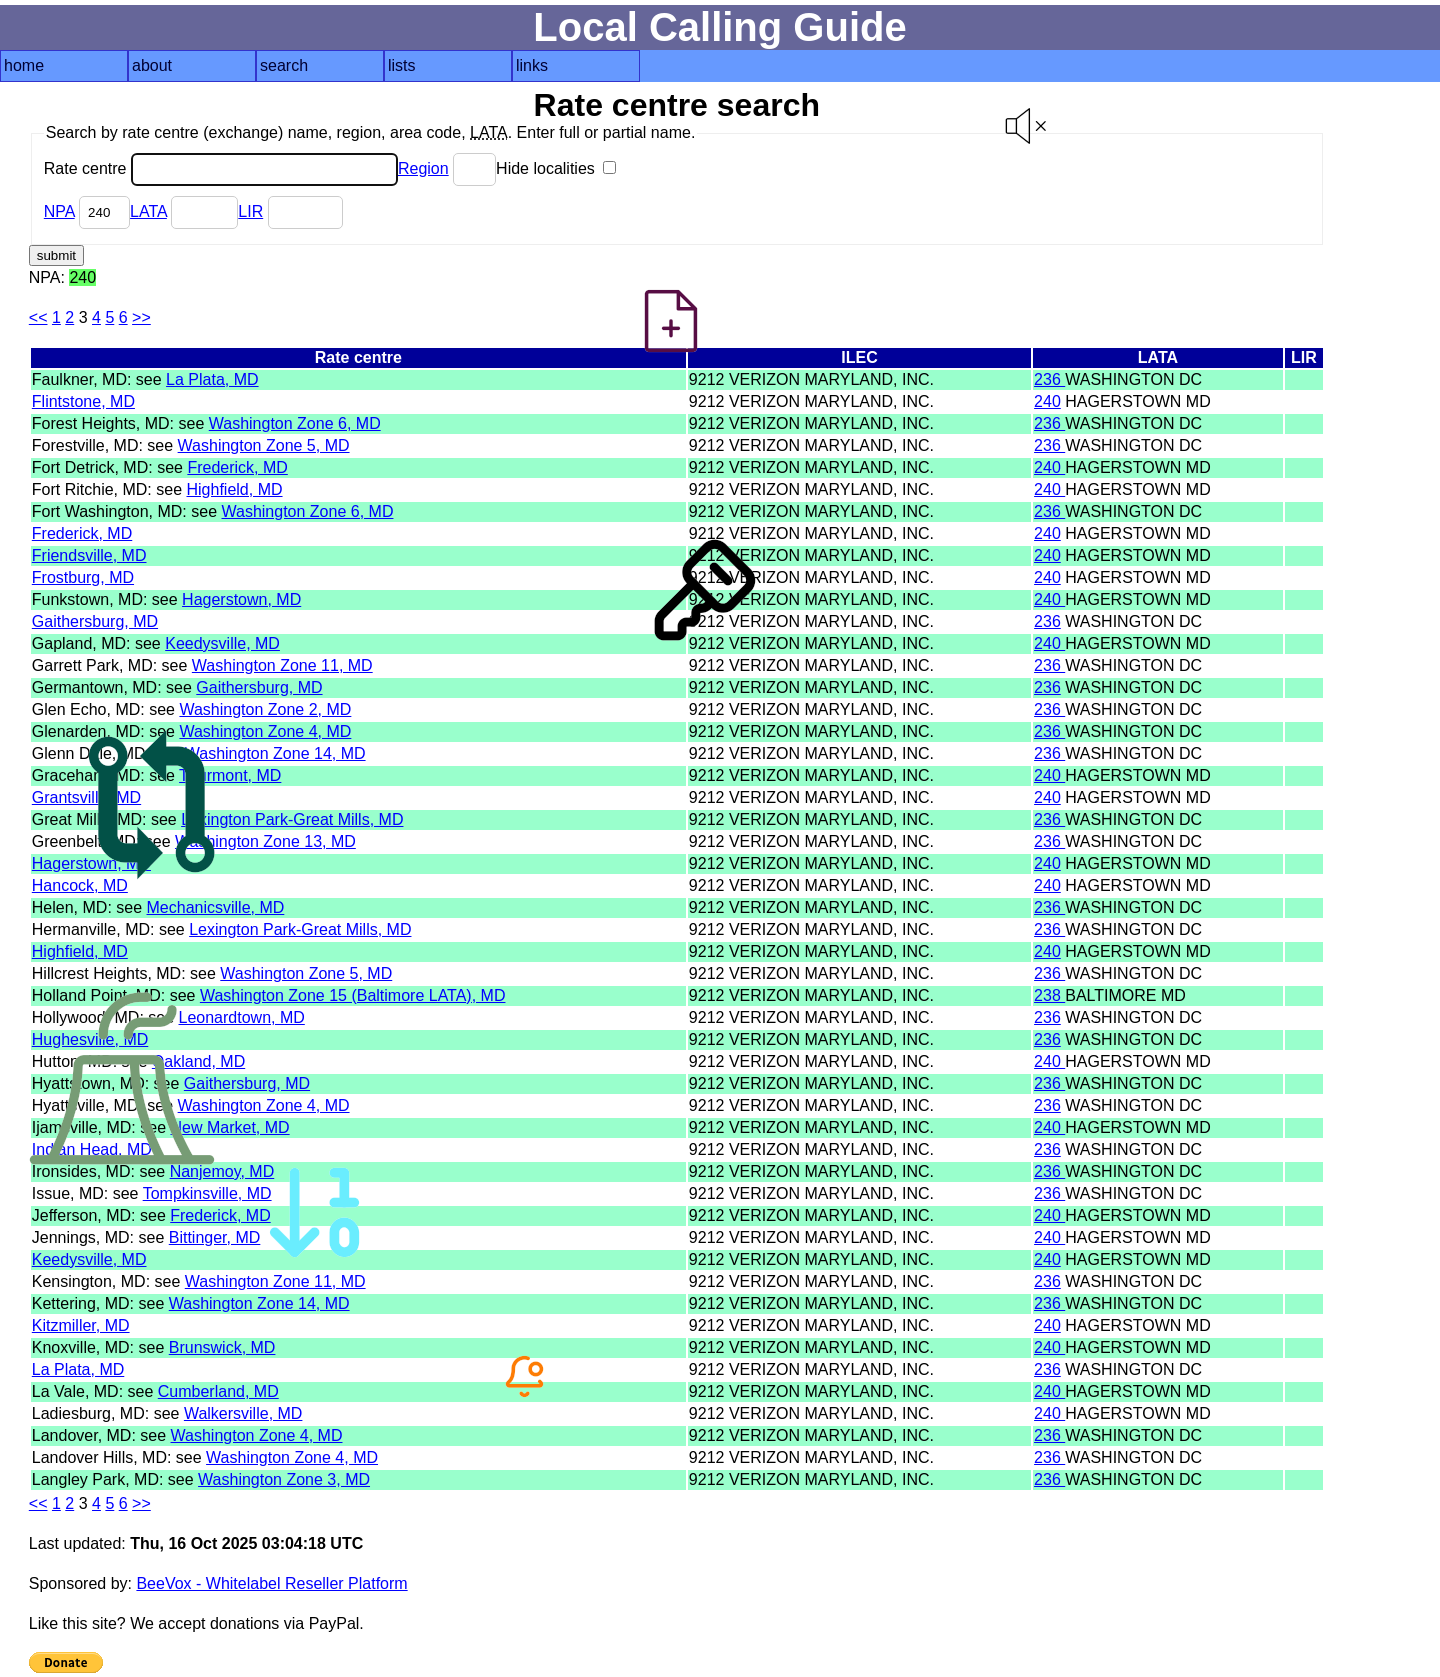 The width and height of the screenshot is (1440, 1677). I want to click on access security or authentication settings, so click(705, 590).